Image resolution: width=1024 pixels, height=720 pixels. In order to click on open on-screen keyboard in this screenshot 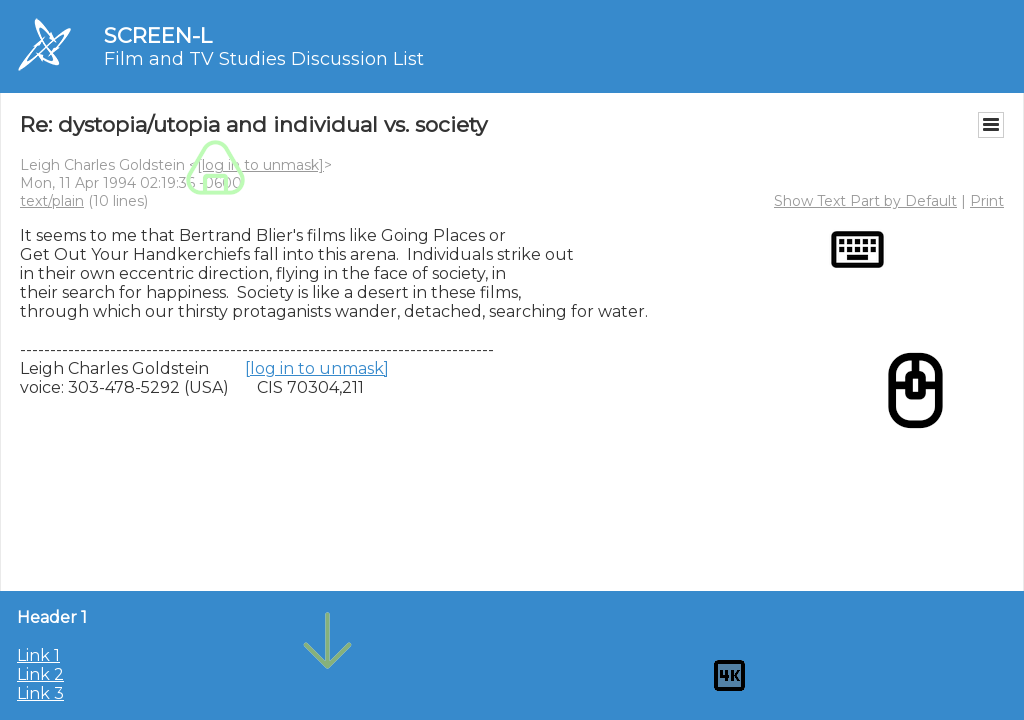, I will do `click(857, 249)`.